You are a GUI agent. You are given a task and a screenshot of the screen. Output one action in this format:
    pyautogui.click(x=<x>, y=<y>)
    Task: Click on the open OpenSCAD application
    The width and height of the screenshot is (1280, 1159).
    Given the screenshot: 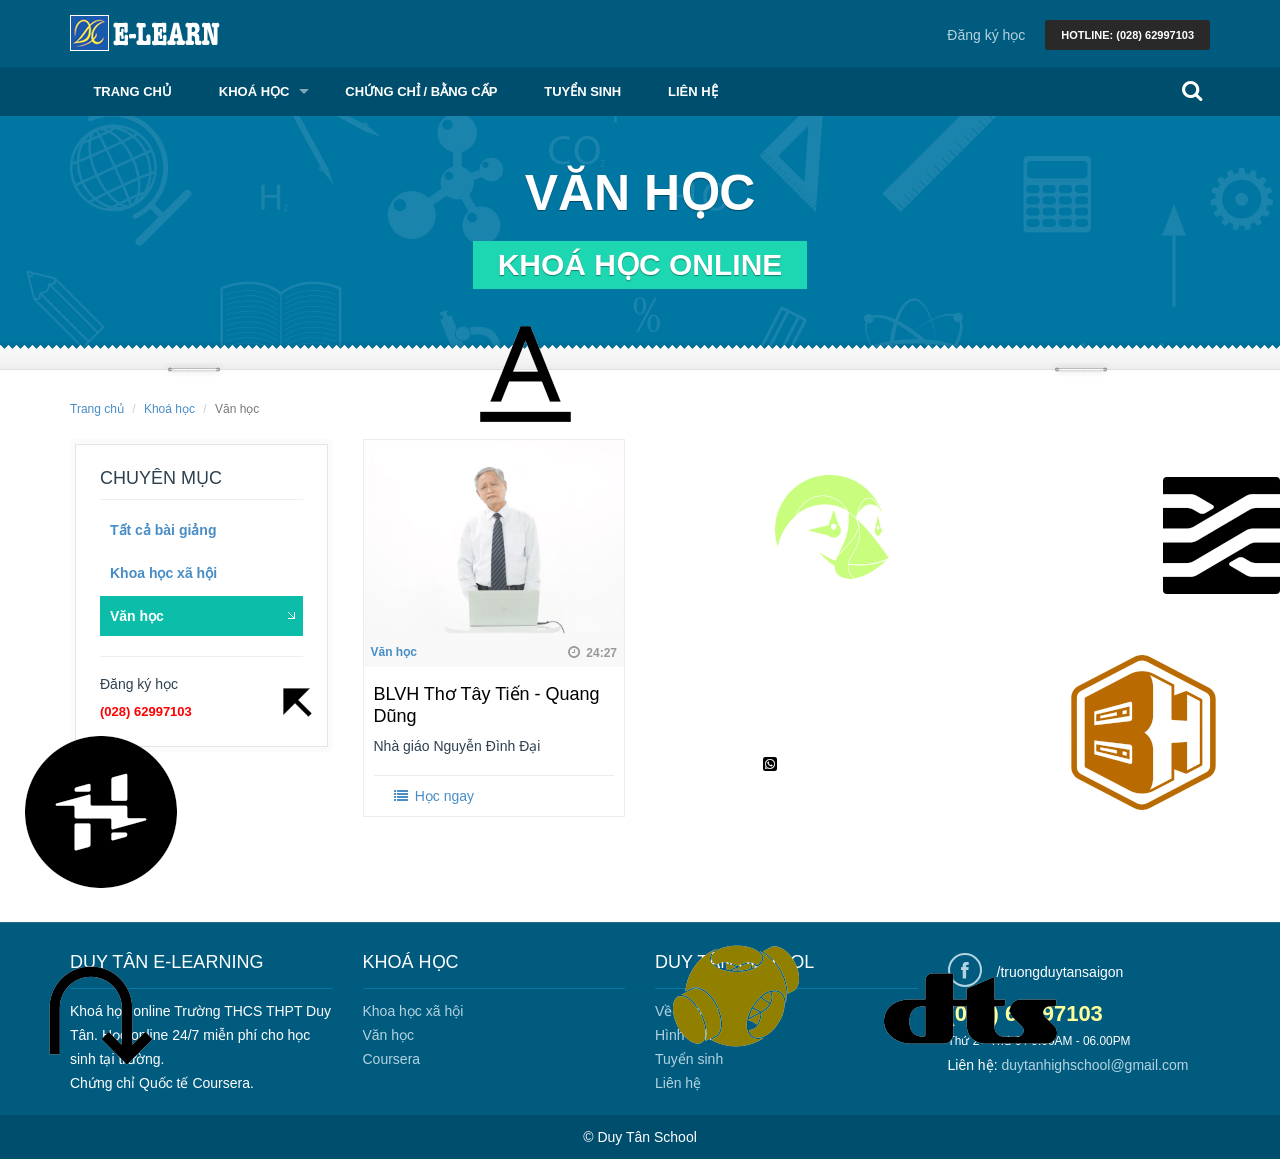 What is the action you would take?
    pyautogui.click(x=736, y=996)
    